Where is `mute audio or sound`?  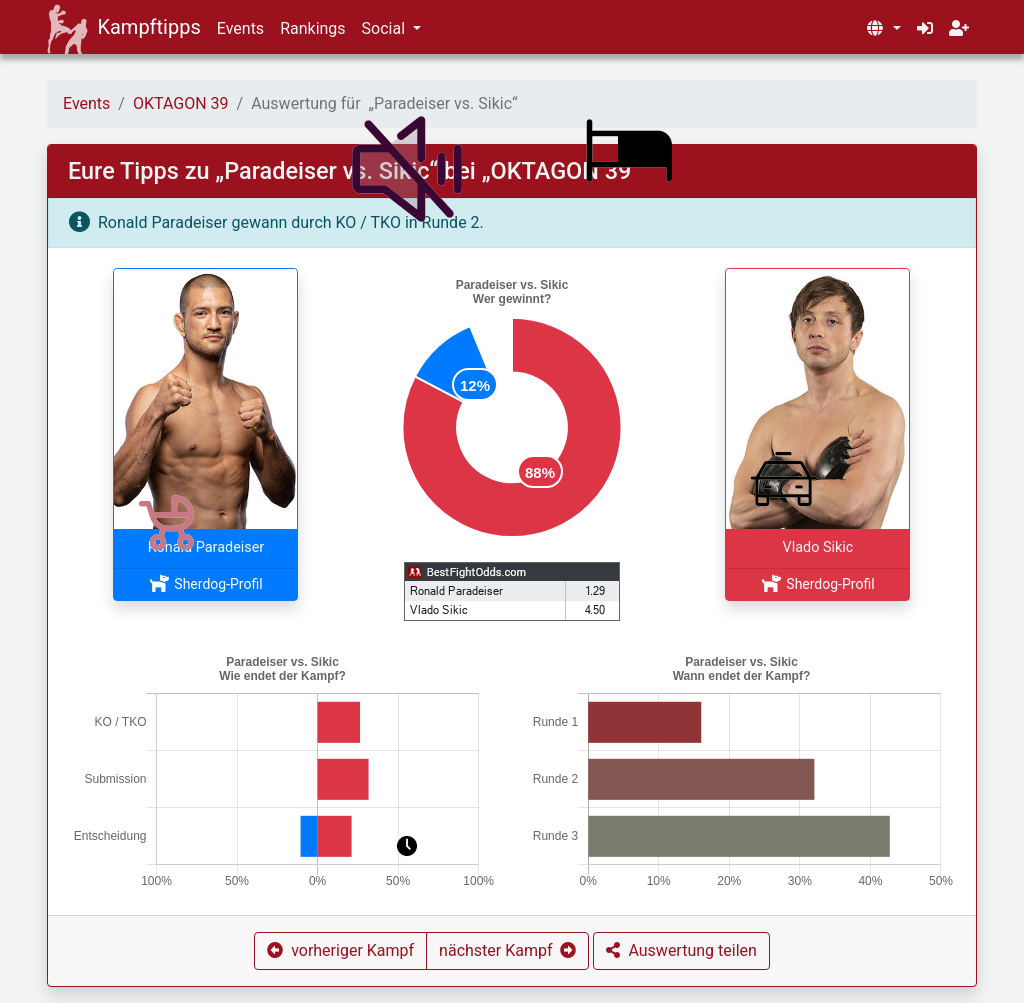
mute audio or sound is located at coordinates (405, 169).